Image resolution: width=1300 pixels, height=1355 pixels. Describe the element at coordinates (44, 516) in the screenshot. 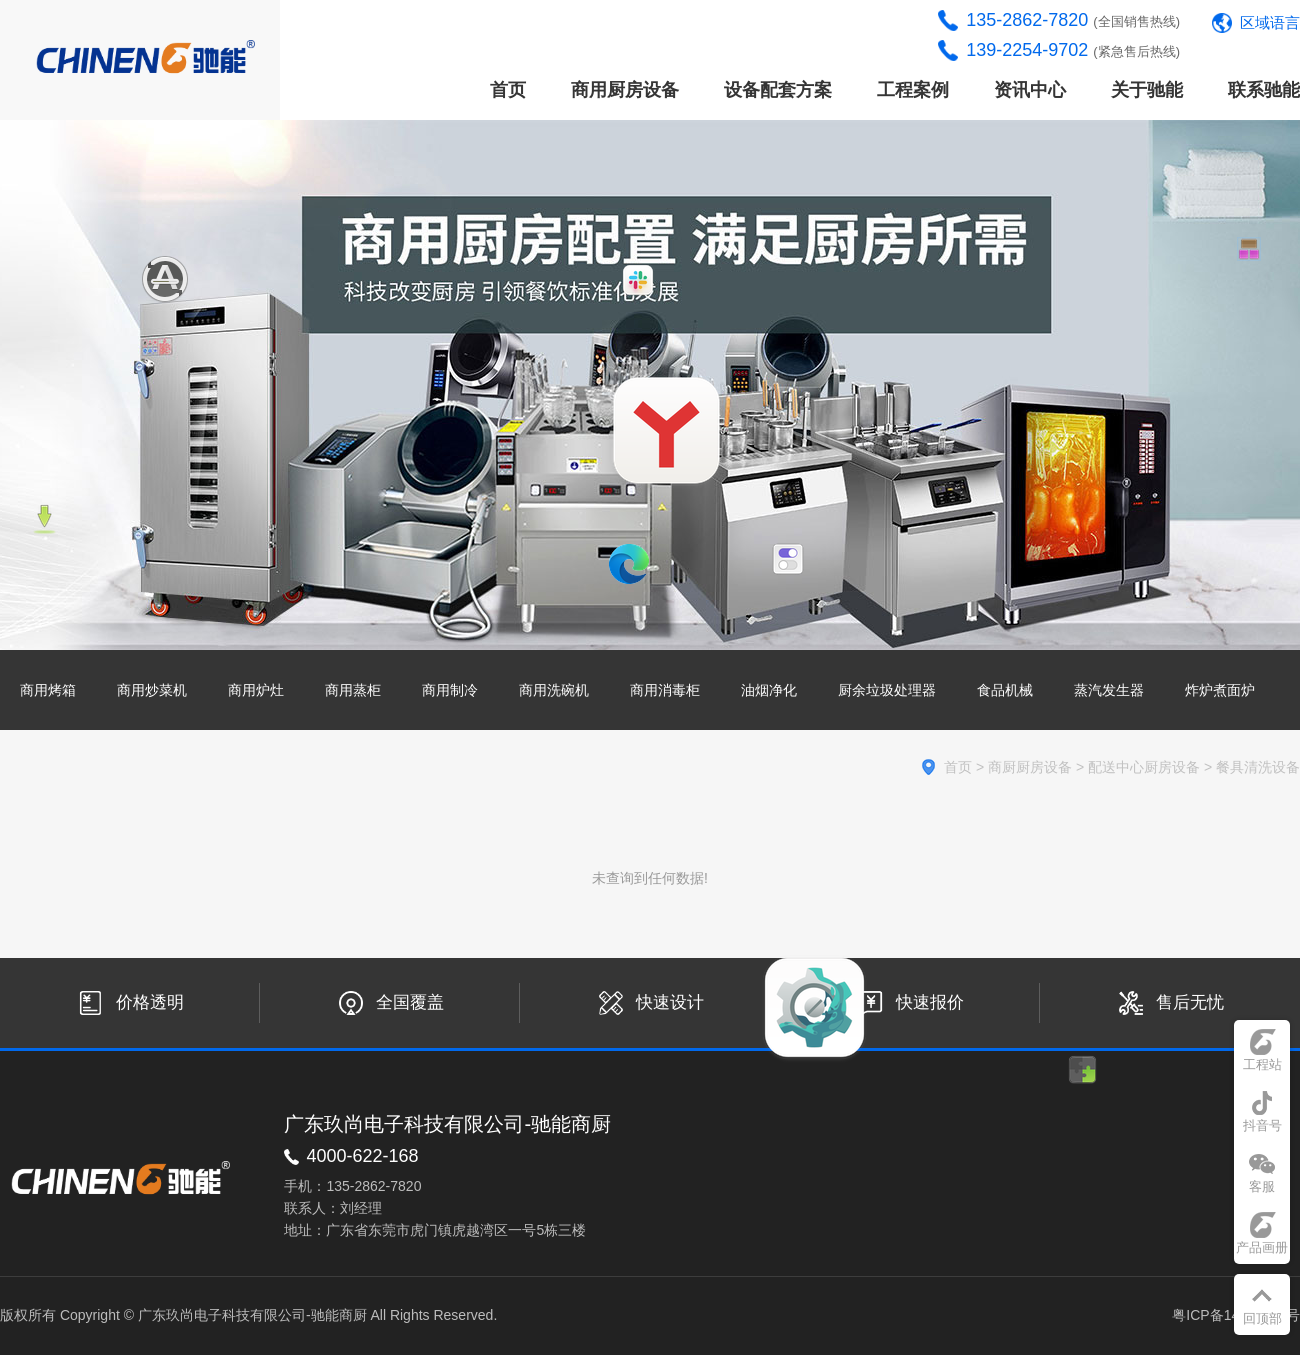

I see `save the current document` at that location.